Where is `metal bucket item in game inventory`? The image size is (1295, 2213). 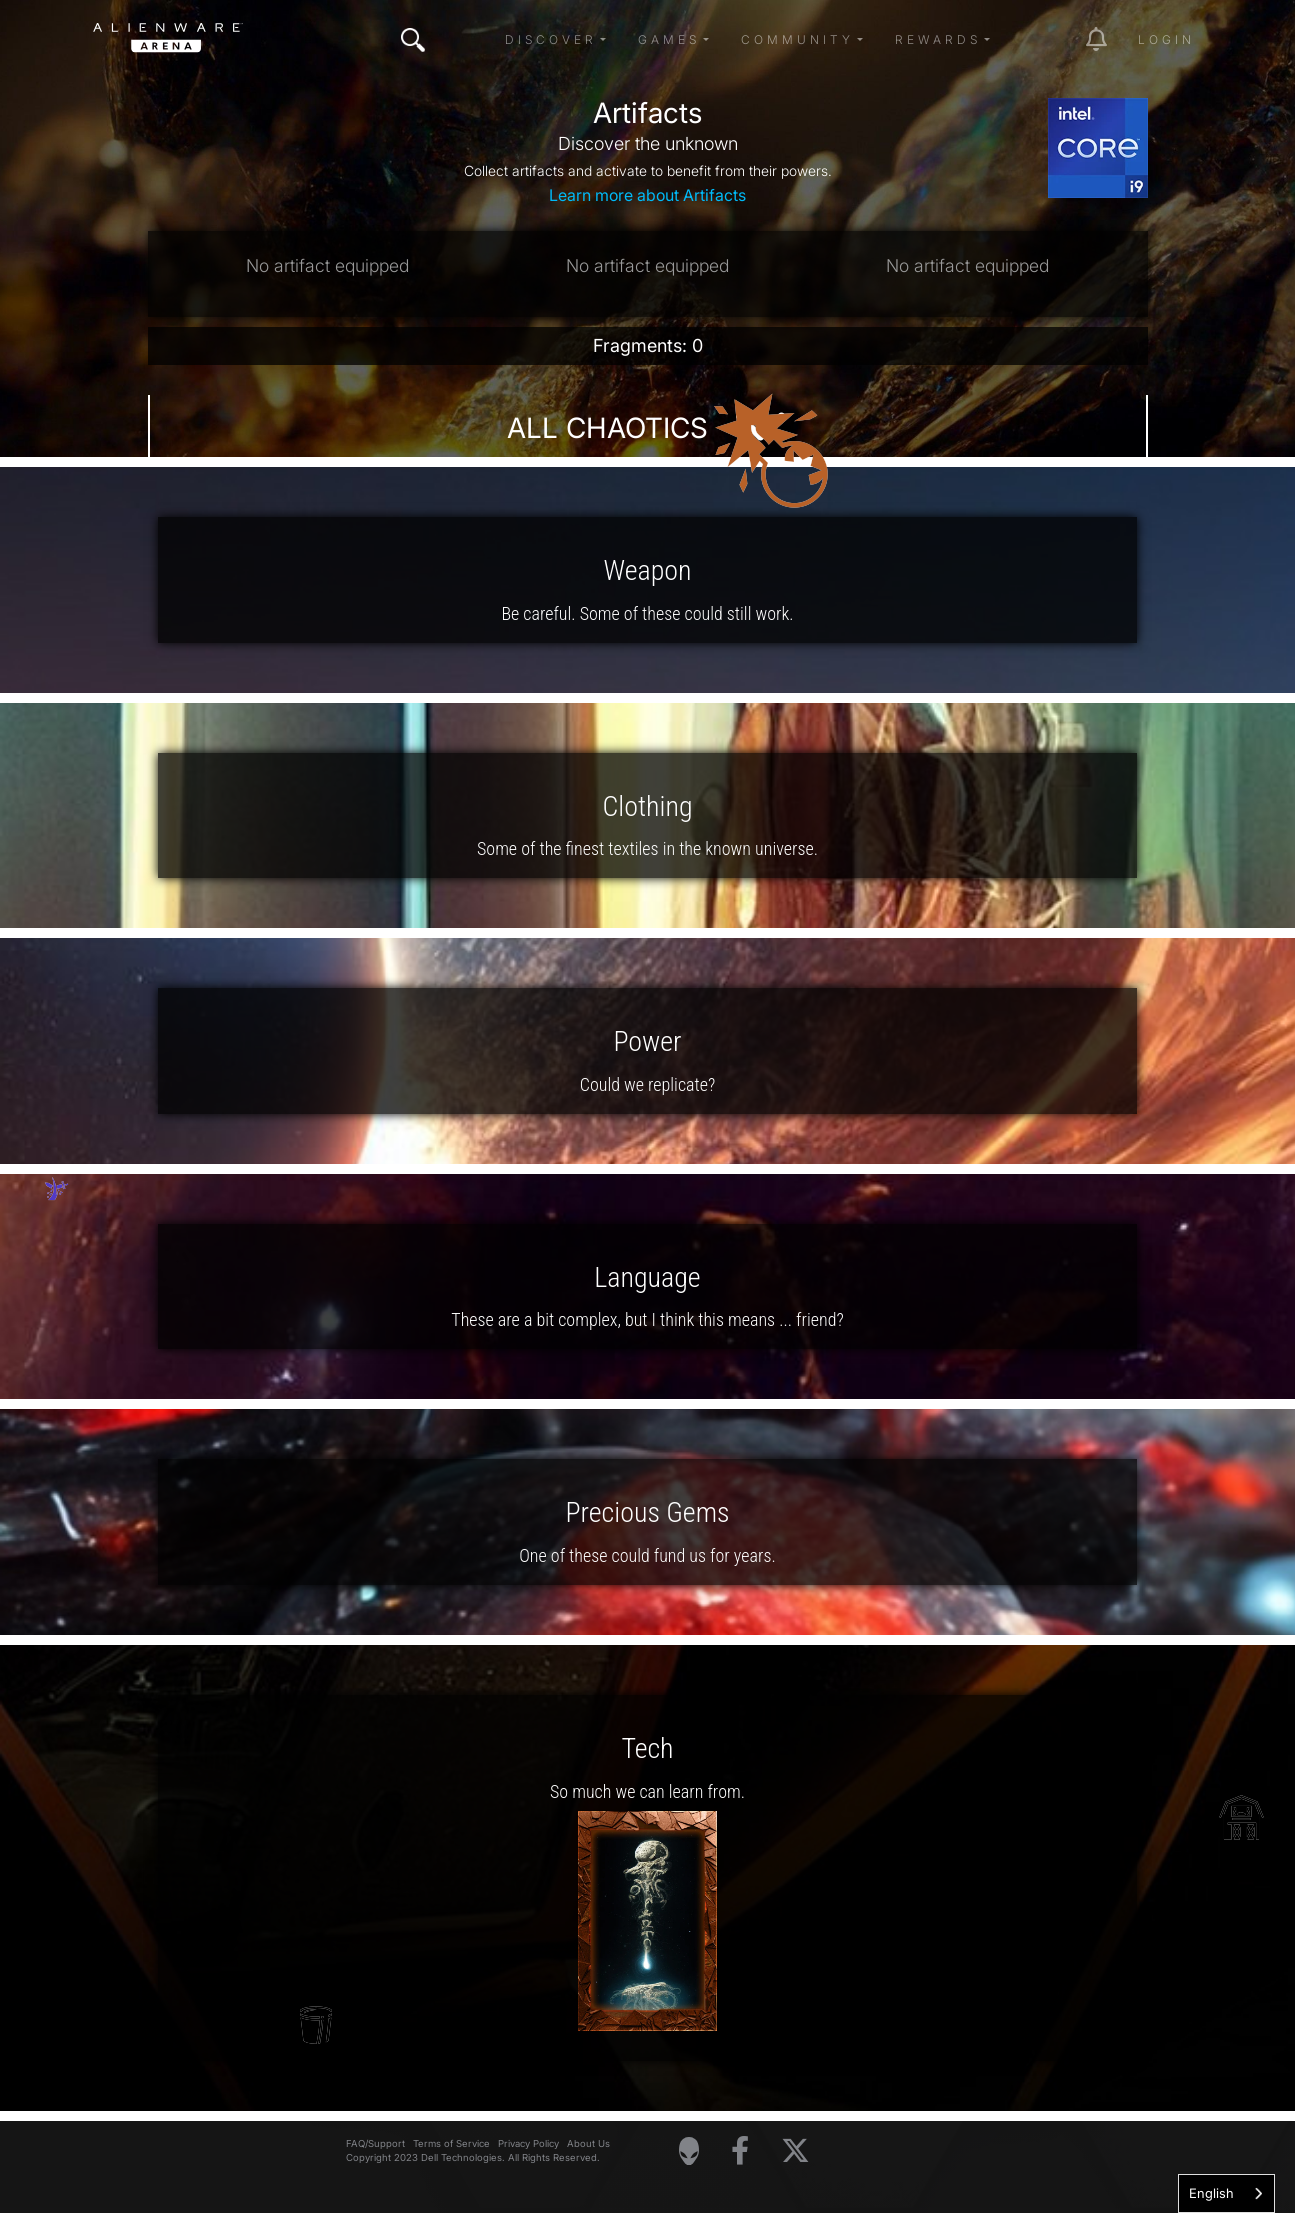
metal bucket item in game inventory is located at coordinates (316, 2019).